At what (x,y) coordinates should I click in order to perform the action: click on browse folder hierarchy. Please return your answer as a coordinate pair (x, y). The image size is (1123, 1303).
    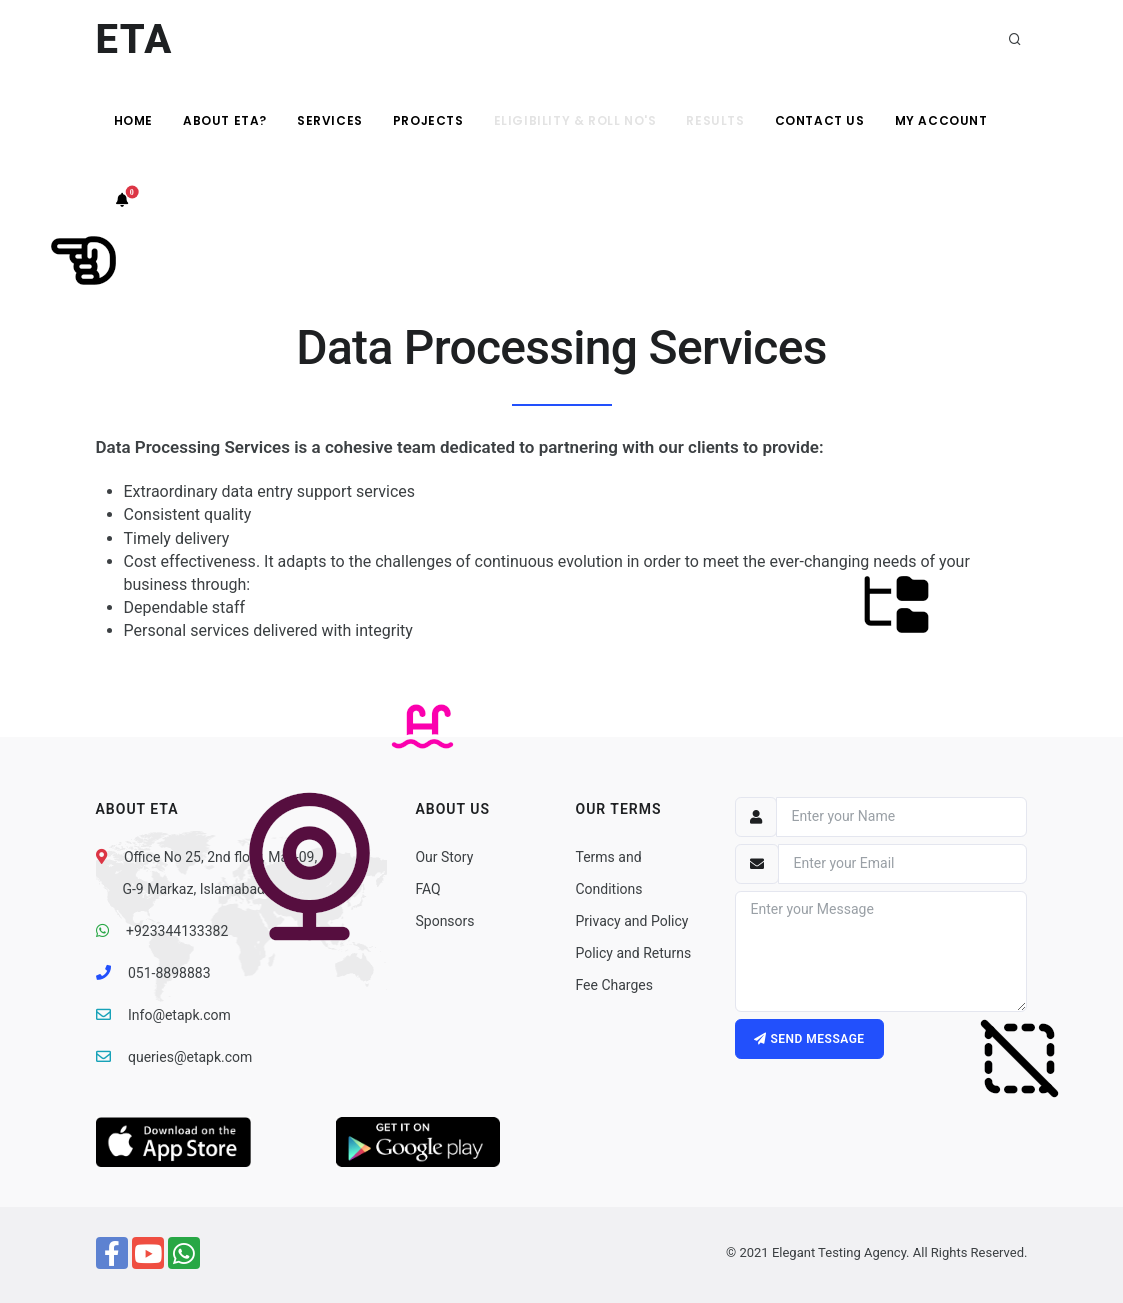
    Looking at the image, I should click on (896, 604).